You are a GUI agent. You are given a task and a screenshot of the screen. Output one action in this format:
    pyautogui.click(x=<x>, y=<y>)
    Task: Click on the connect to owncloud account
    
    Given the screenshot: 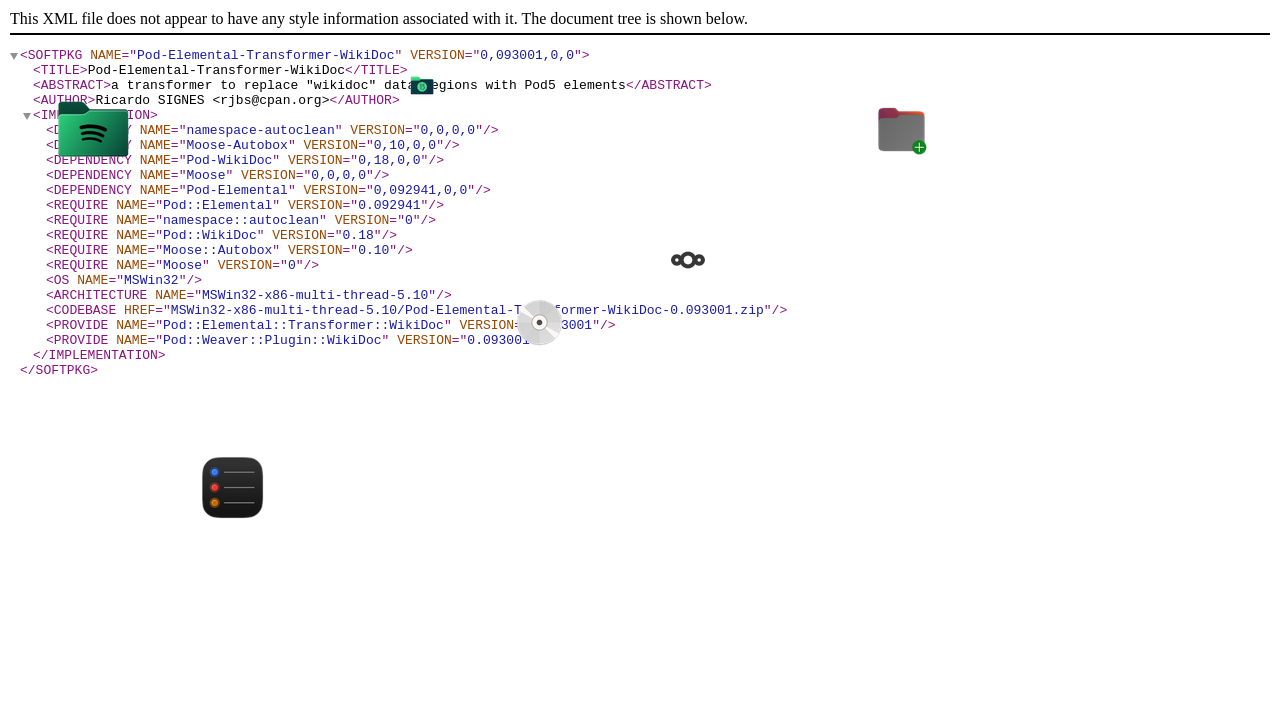 What is the action you would take?
    pyautogui.click(x=688, y=260)
    